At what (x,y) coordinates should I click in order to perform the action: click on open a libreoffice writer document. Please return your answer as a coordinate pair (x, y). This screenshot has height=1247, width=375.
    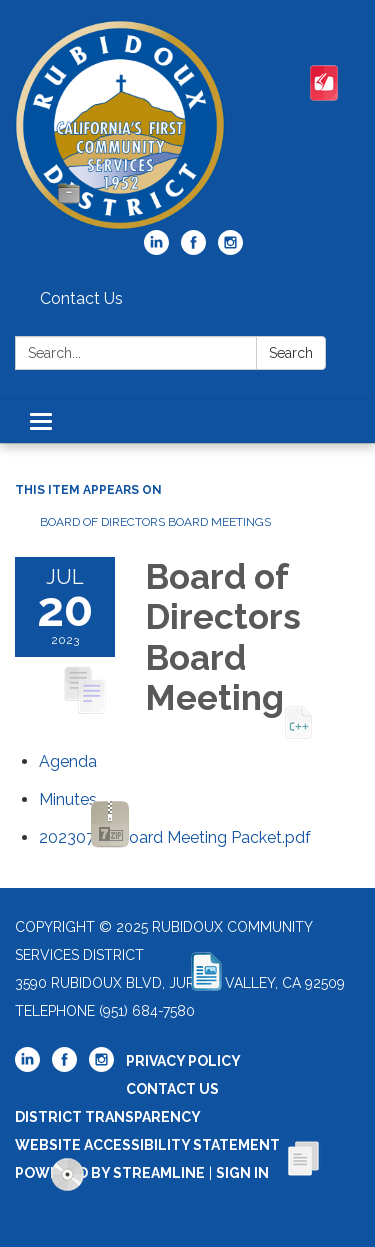
    Looking at the image, I should click on (206, 971).